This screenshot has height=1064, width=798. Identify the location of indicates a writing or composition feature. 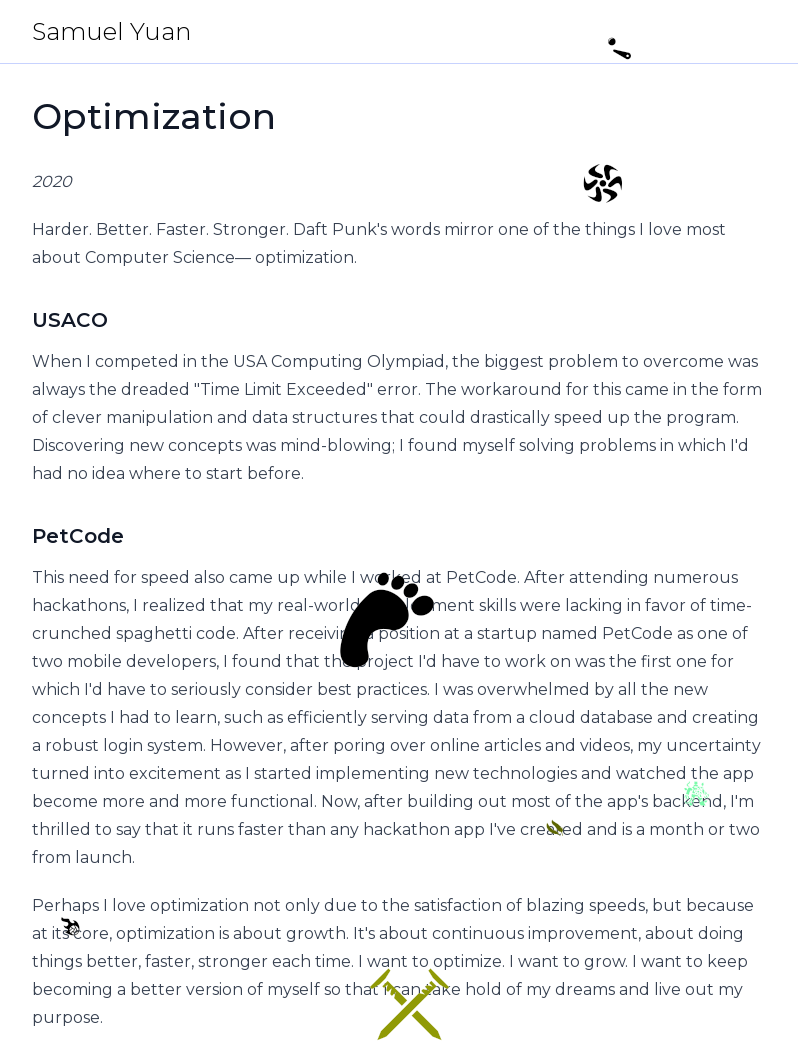
(555, 828).